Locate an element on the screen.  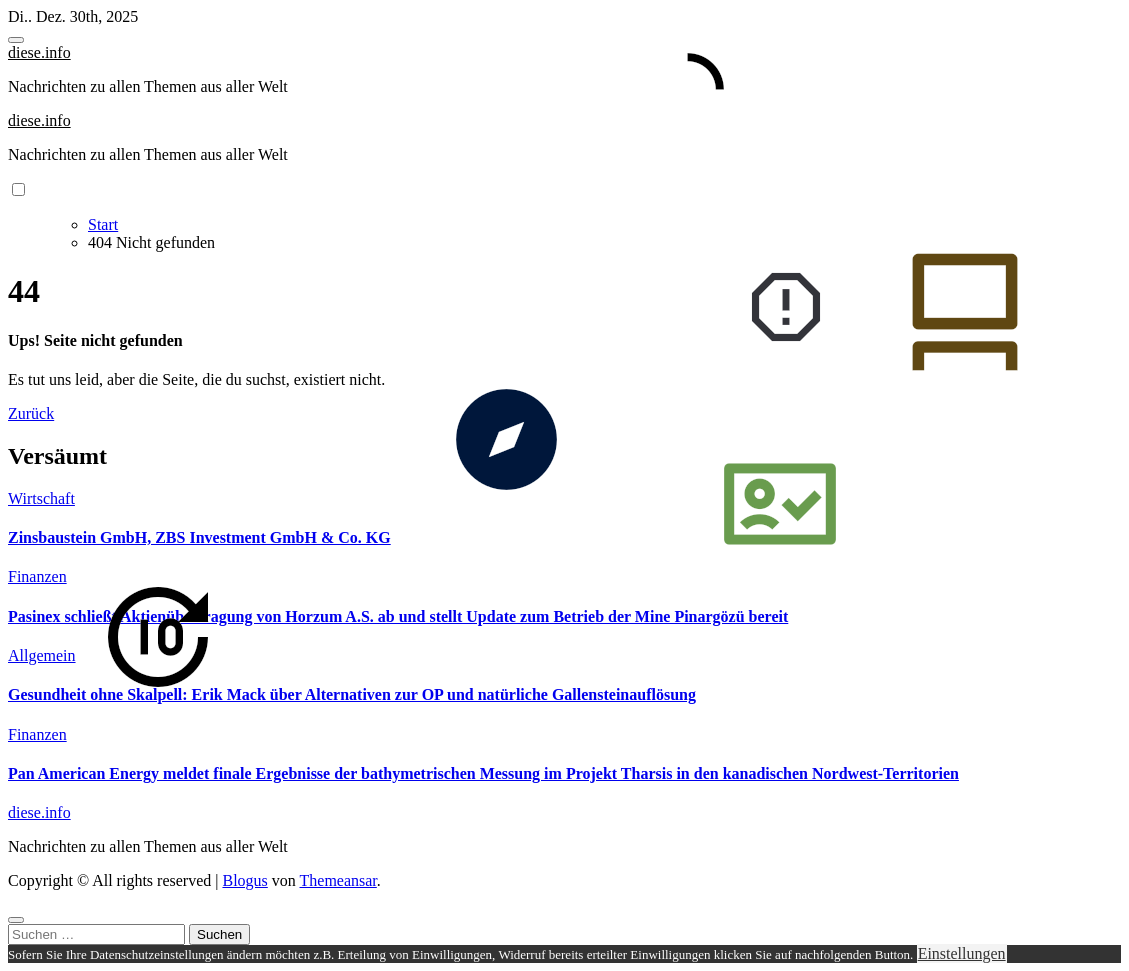
skip forward 10 seconds is located at coordinates (158, 637).